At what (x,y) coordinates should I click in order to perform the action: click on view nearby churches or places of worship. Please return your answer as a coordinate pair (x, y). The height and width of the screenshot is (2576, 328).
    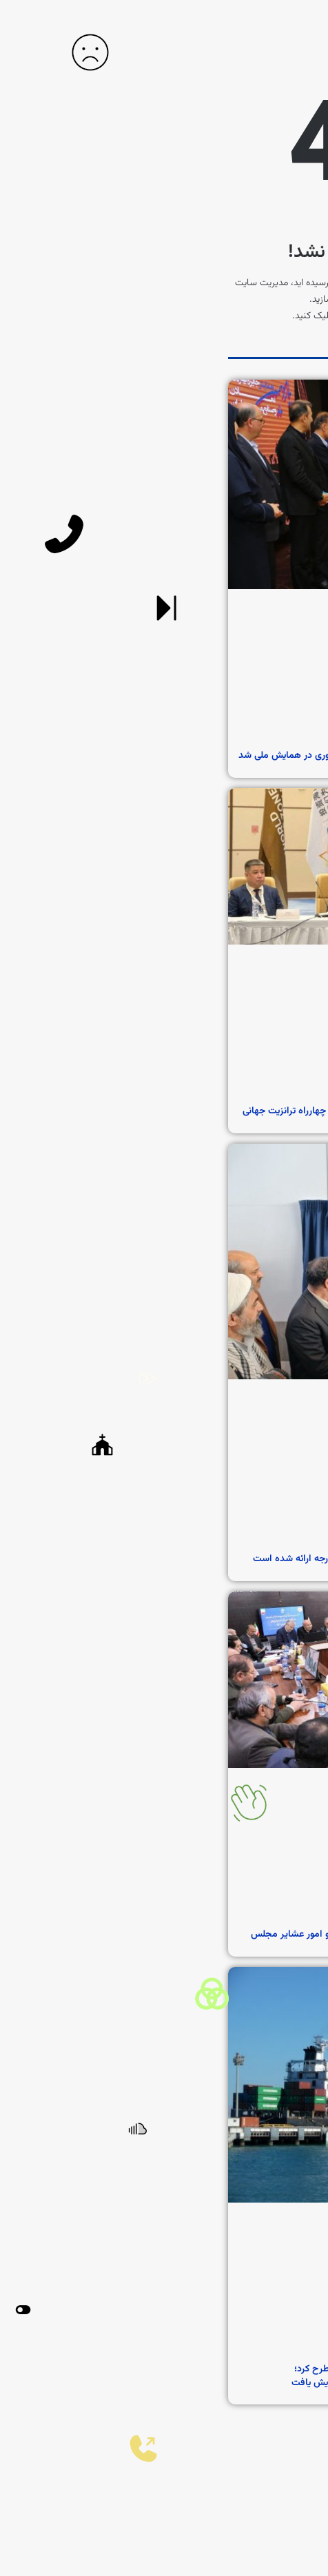
    Looking at the image, I should click on (102, 1445).